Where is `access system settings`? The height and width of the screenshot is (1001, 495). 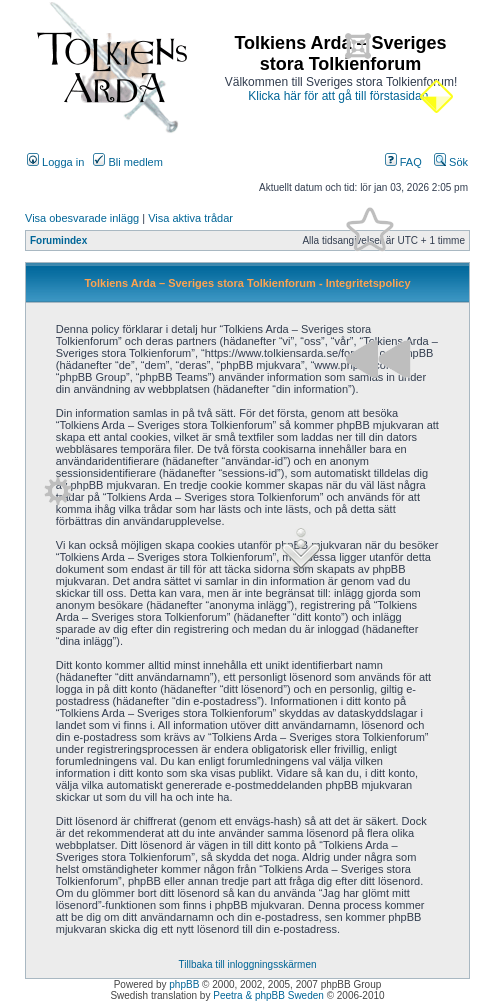
access system settings is located at coordinates (58, 491).